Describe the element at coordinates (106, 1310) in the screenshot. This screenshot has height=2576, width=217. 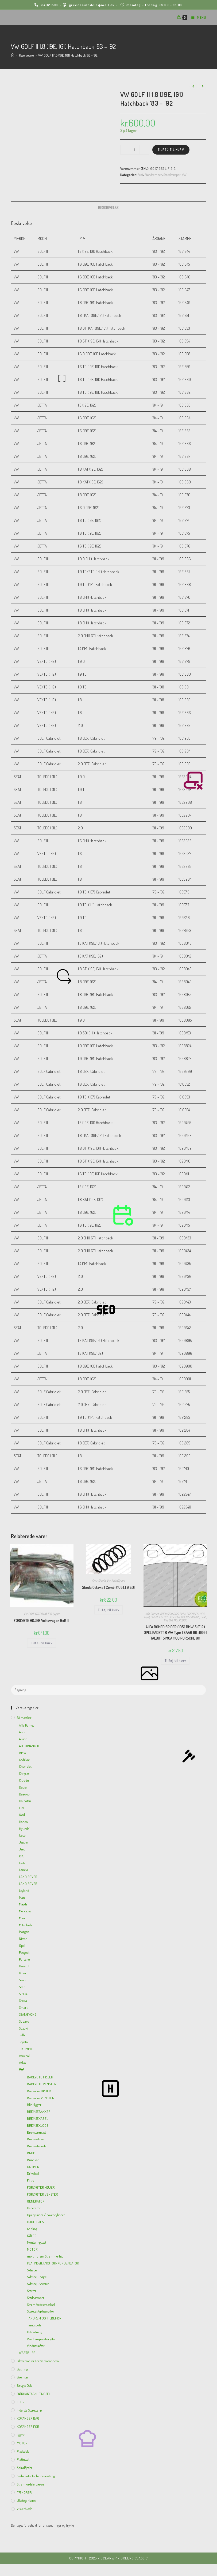
I see `access search engine optimization tools` at that location.